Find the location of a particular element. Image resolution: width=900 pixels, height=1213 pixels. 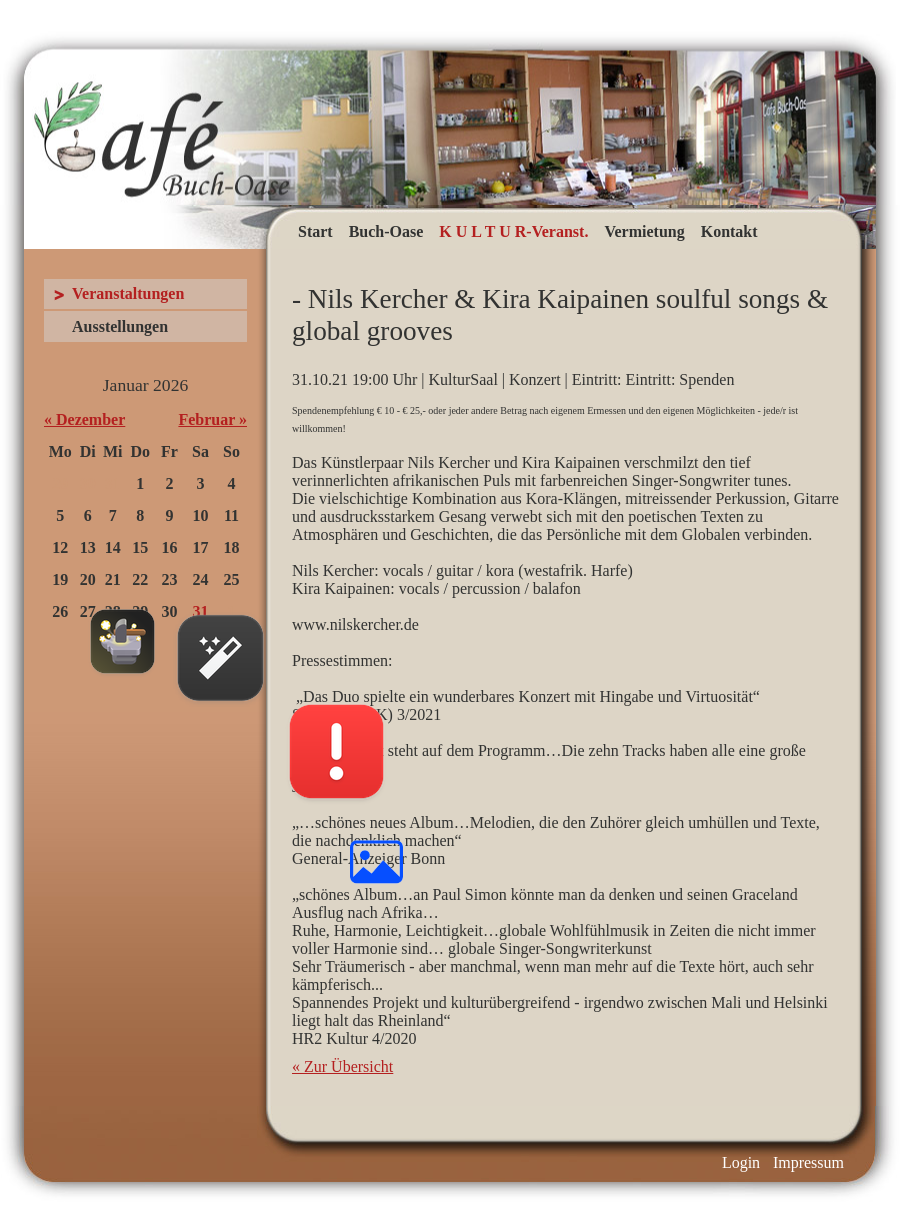

open photo viewer application is located at coordinates (376, 863).